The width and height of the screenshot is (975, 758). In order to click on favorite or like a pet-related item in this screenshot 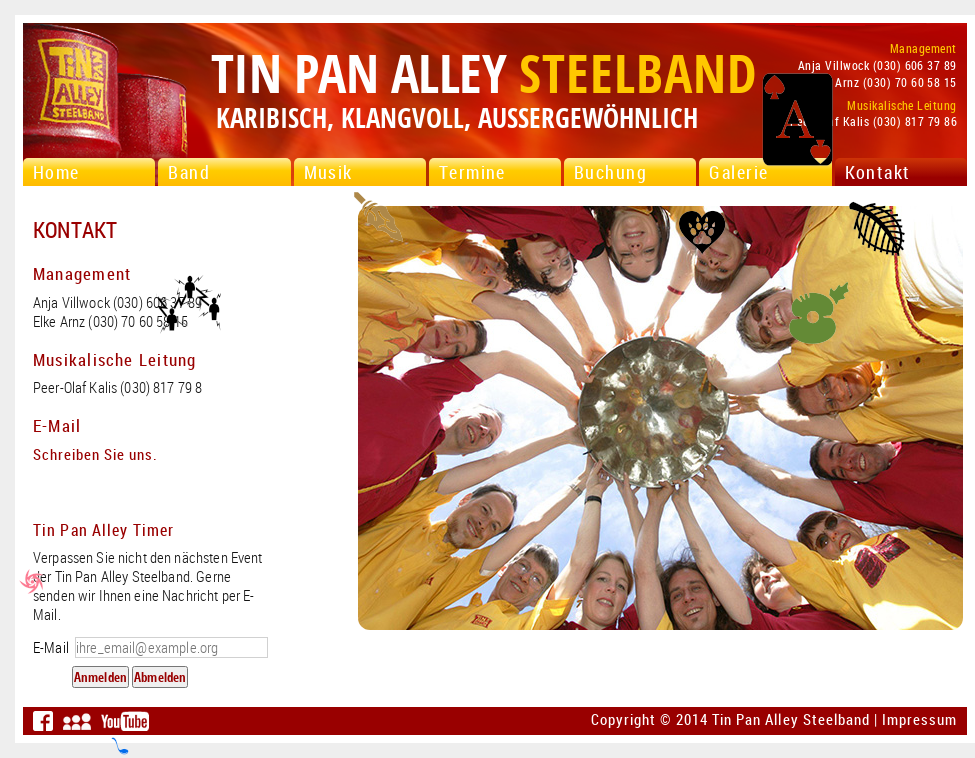, I will do `click(702, 233)`.